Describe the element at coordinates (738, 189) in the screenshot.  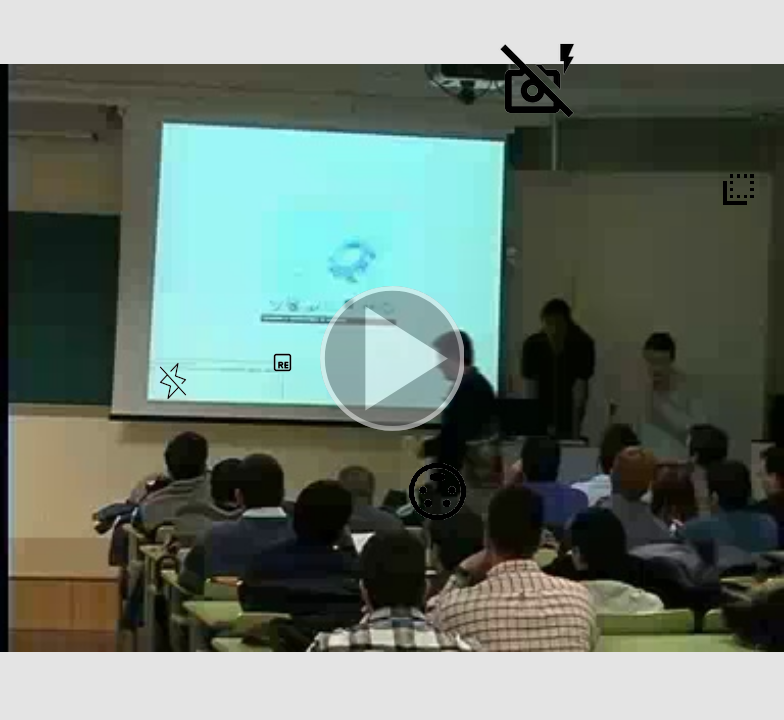
I see `send element to back of layer stack` at that location.